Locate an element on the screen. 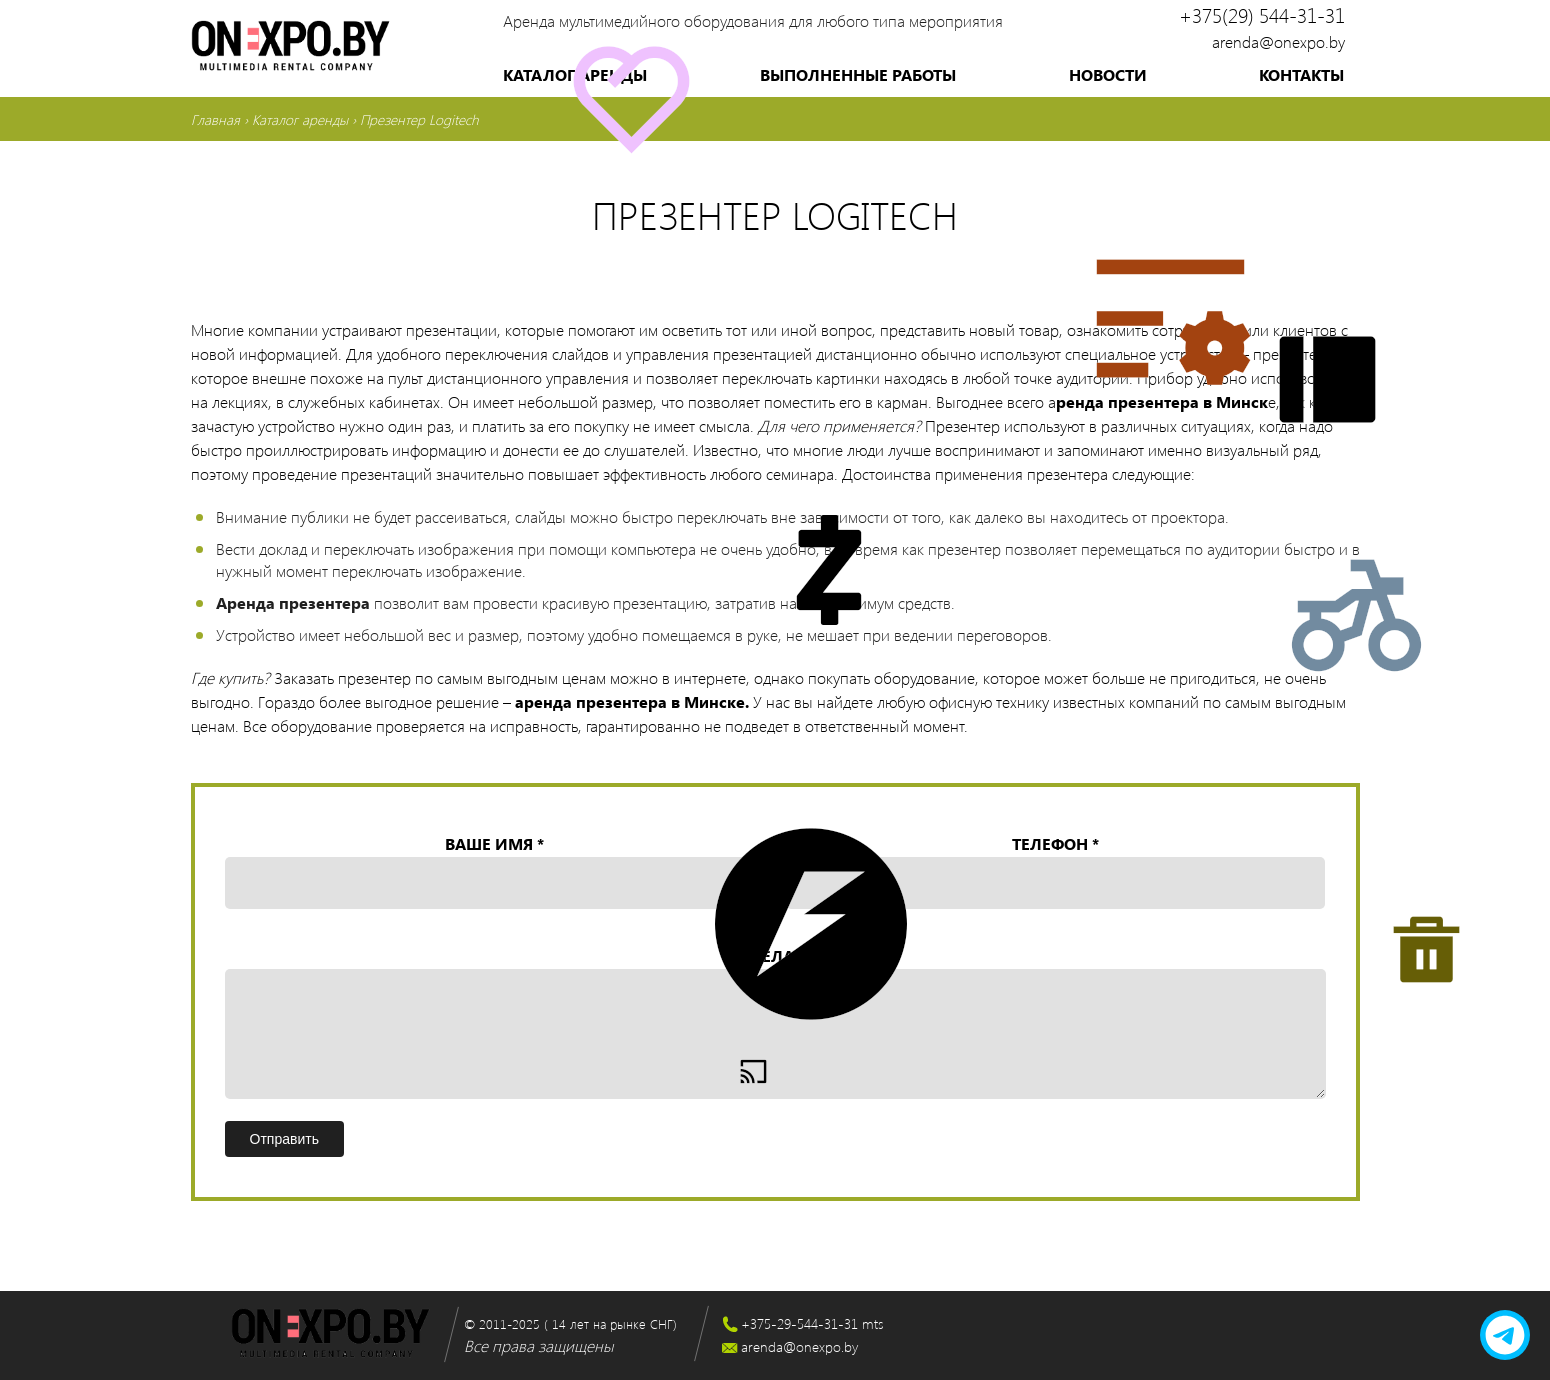  FastAPI framework branding or integration is located at coordinates (811, 924).